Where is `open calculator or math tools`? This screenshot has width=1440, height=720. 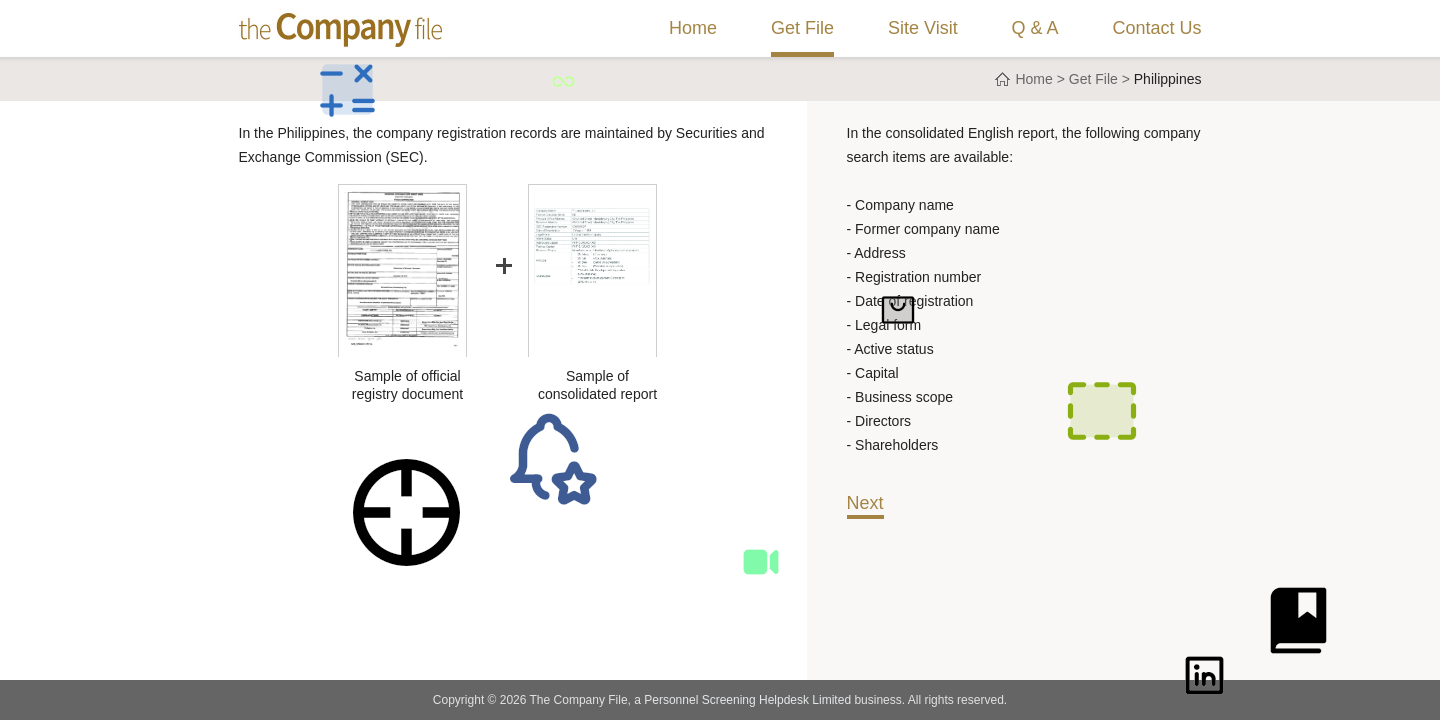
open calculator or math tools is located at coordinates (347, 89).